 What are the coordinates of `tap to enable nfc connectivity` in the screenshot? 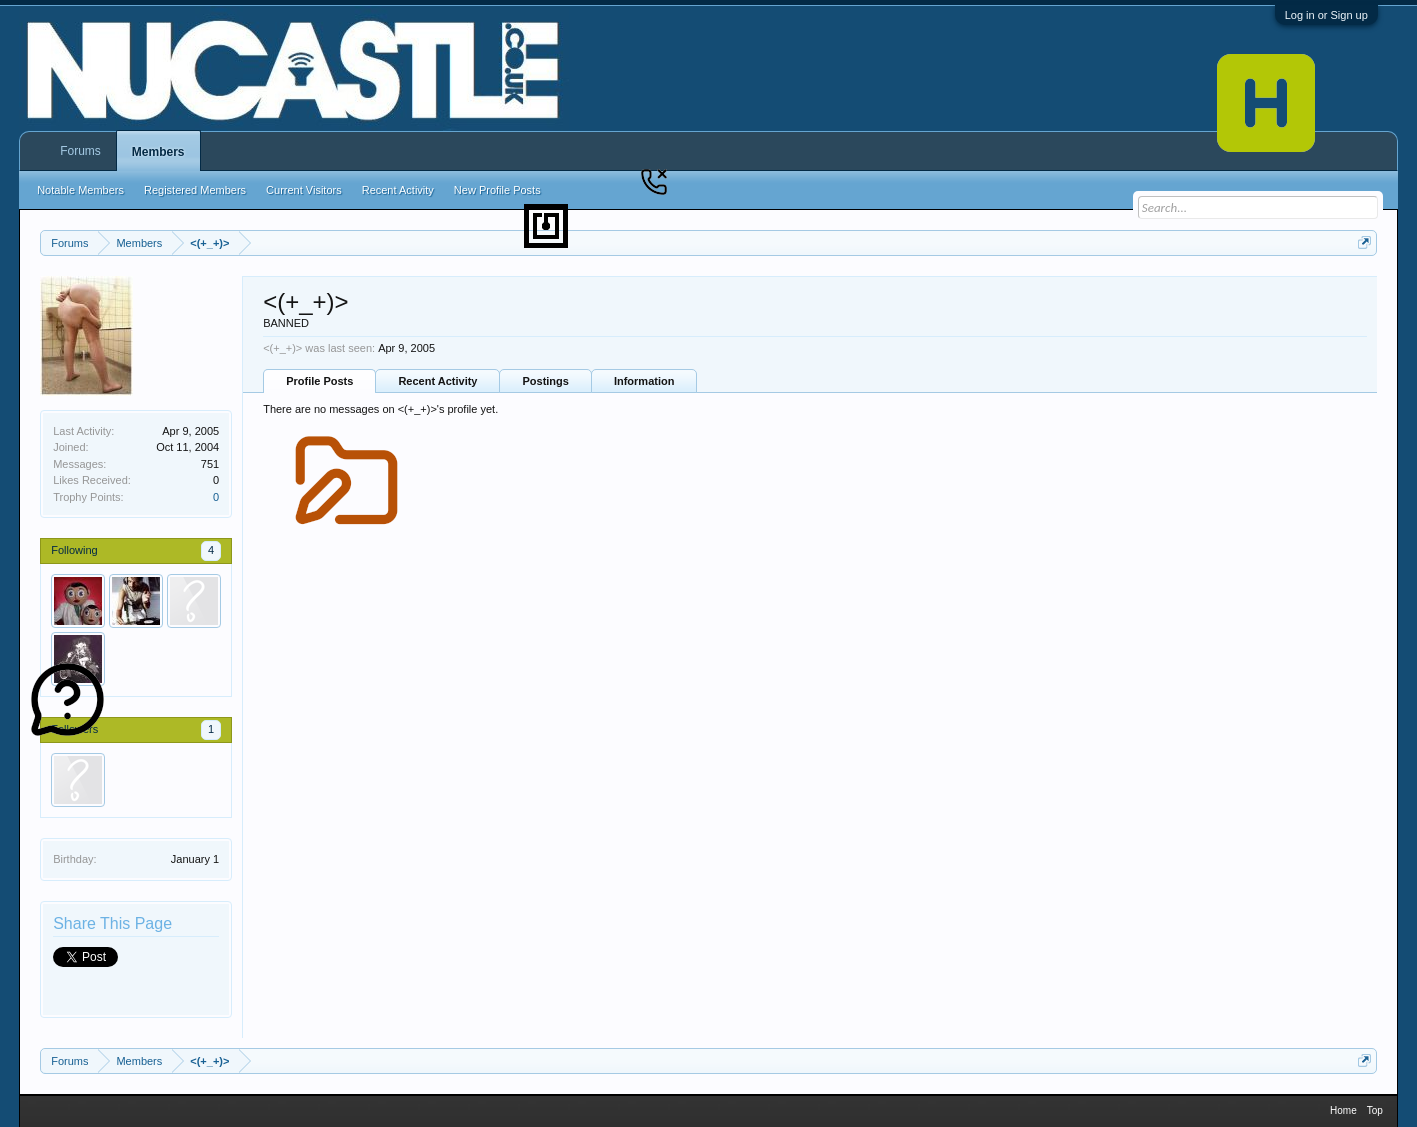 It's located at (546, 226).